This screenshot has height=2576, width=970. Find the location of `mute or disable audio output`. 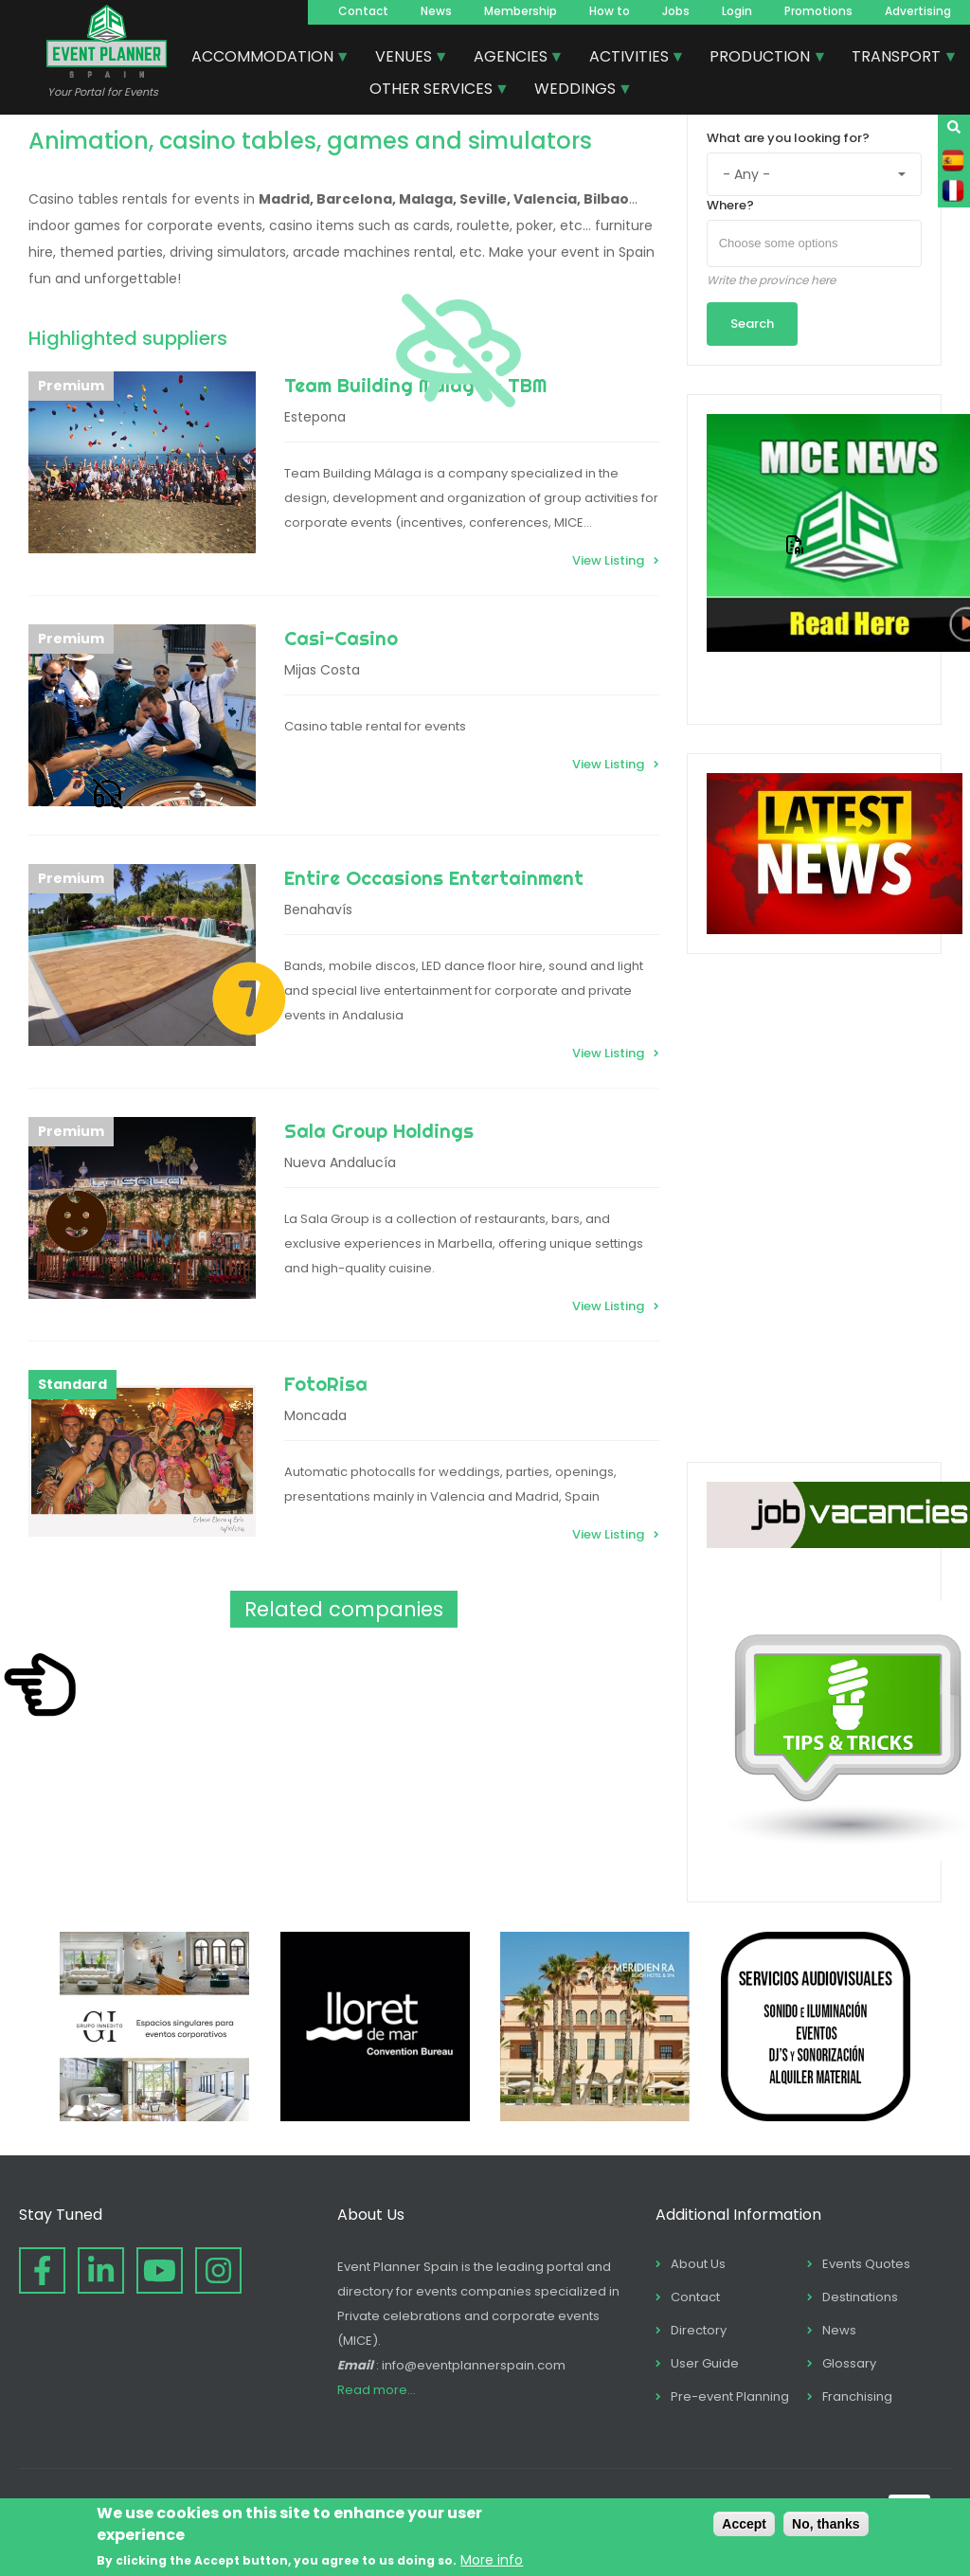

mute or disable audio output is located at coordinates (107, 793).